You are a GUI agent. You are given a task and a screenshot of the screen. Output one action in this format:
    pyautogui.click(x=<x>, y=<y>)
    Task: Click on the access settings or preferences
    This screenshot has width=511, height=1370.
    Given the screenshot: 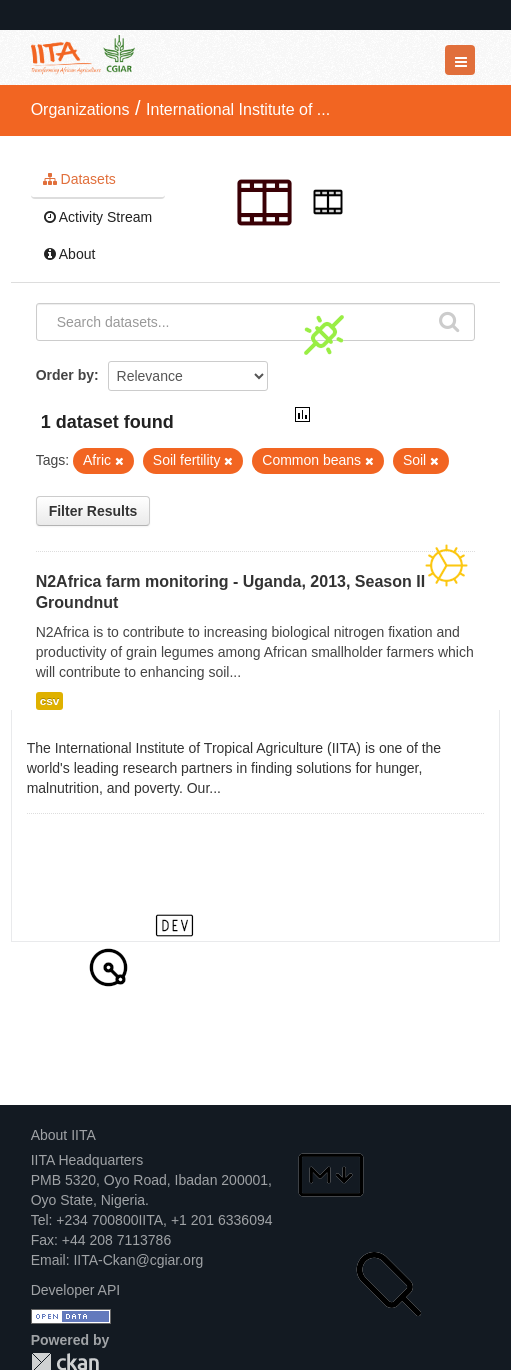 What is the action you would take?
    pyautogui.click(x=446, y=565)
    